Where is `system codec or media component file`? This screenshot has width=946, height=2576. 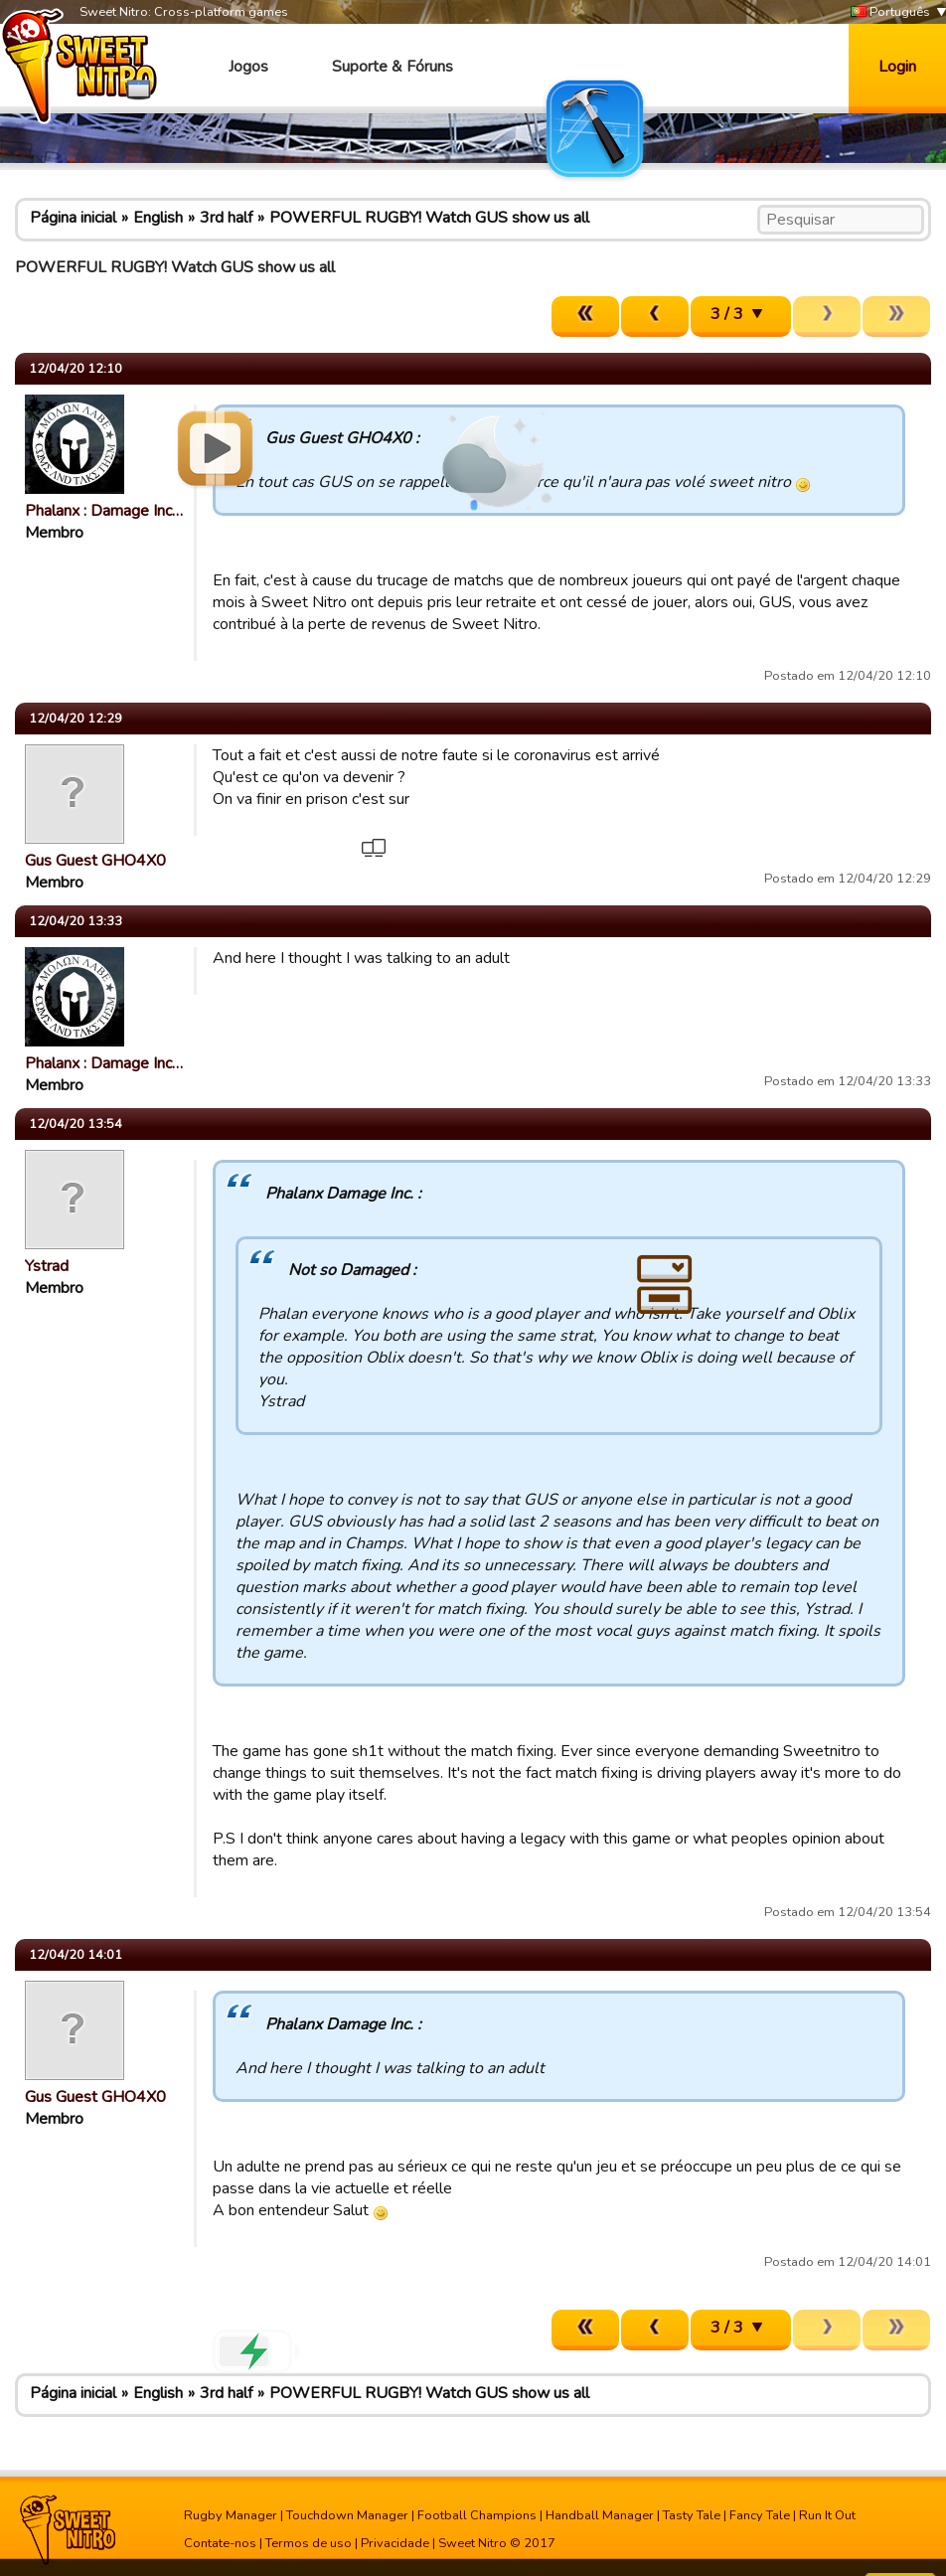 system codec or media component file is located at coordinates (215, 449).